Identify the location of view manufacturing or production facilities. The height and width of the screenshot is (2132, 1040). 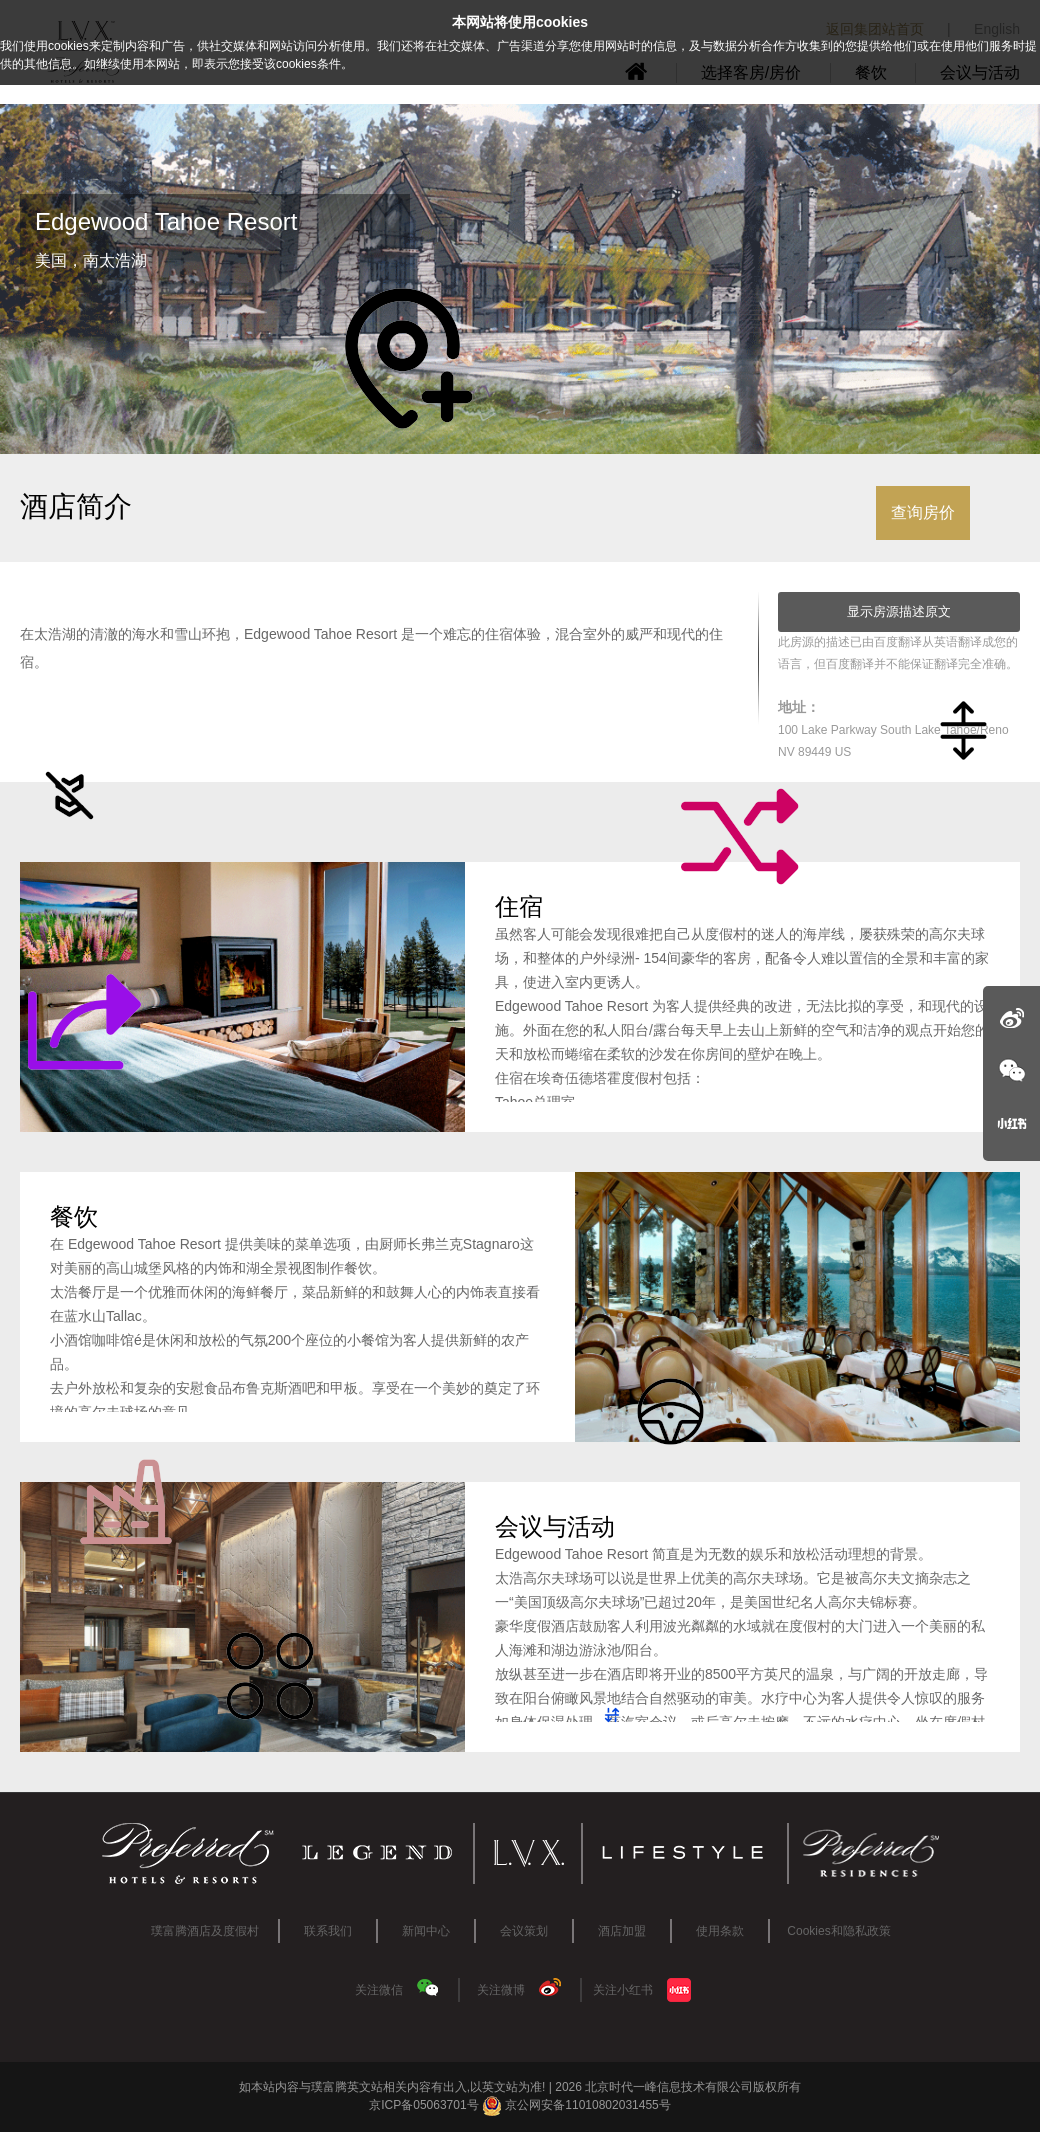
(126, 1505).